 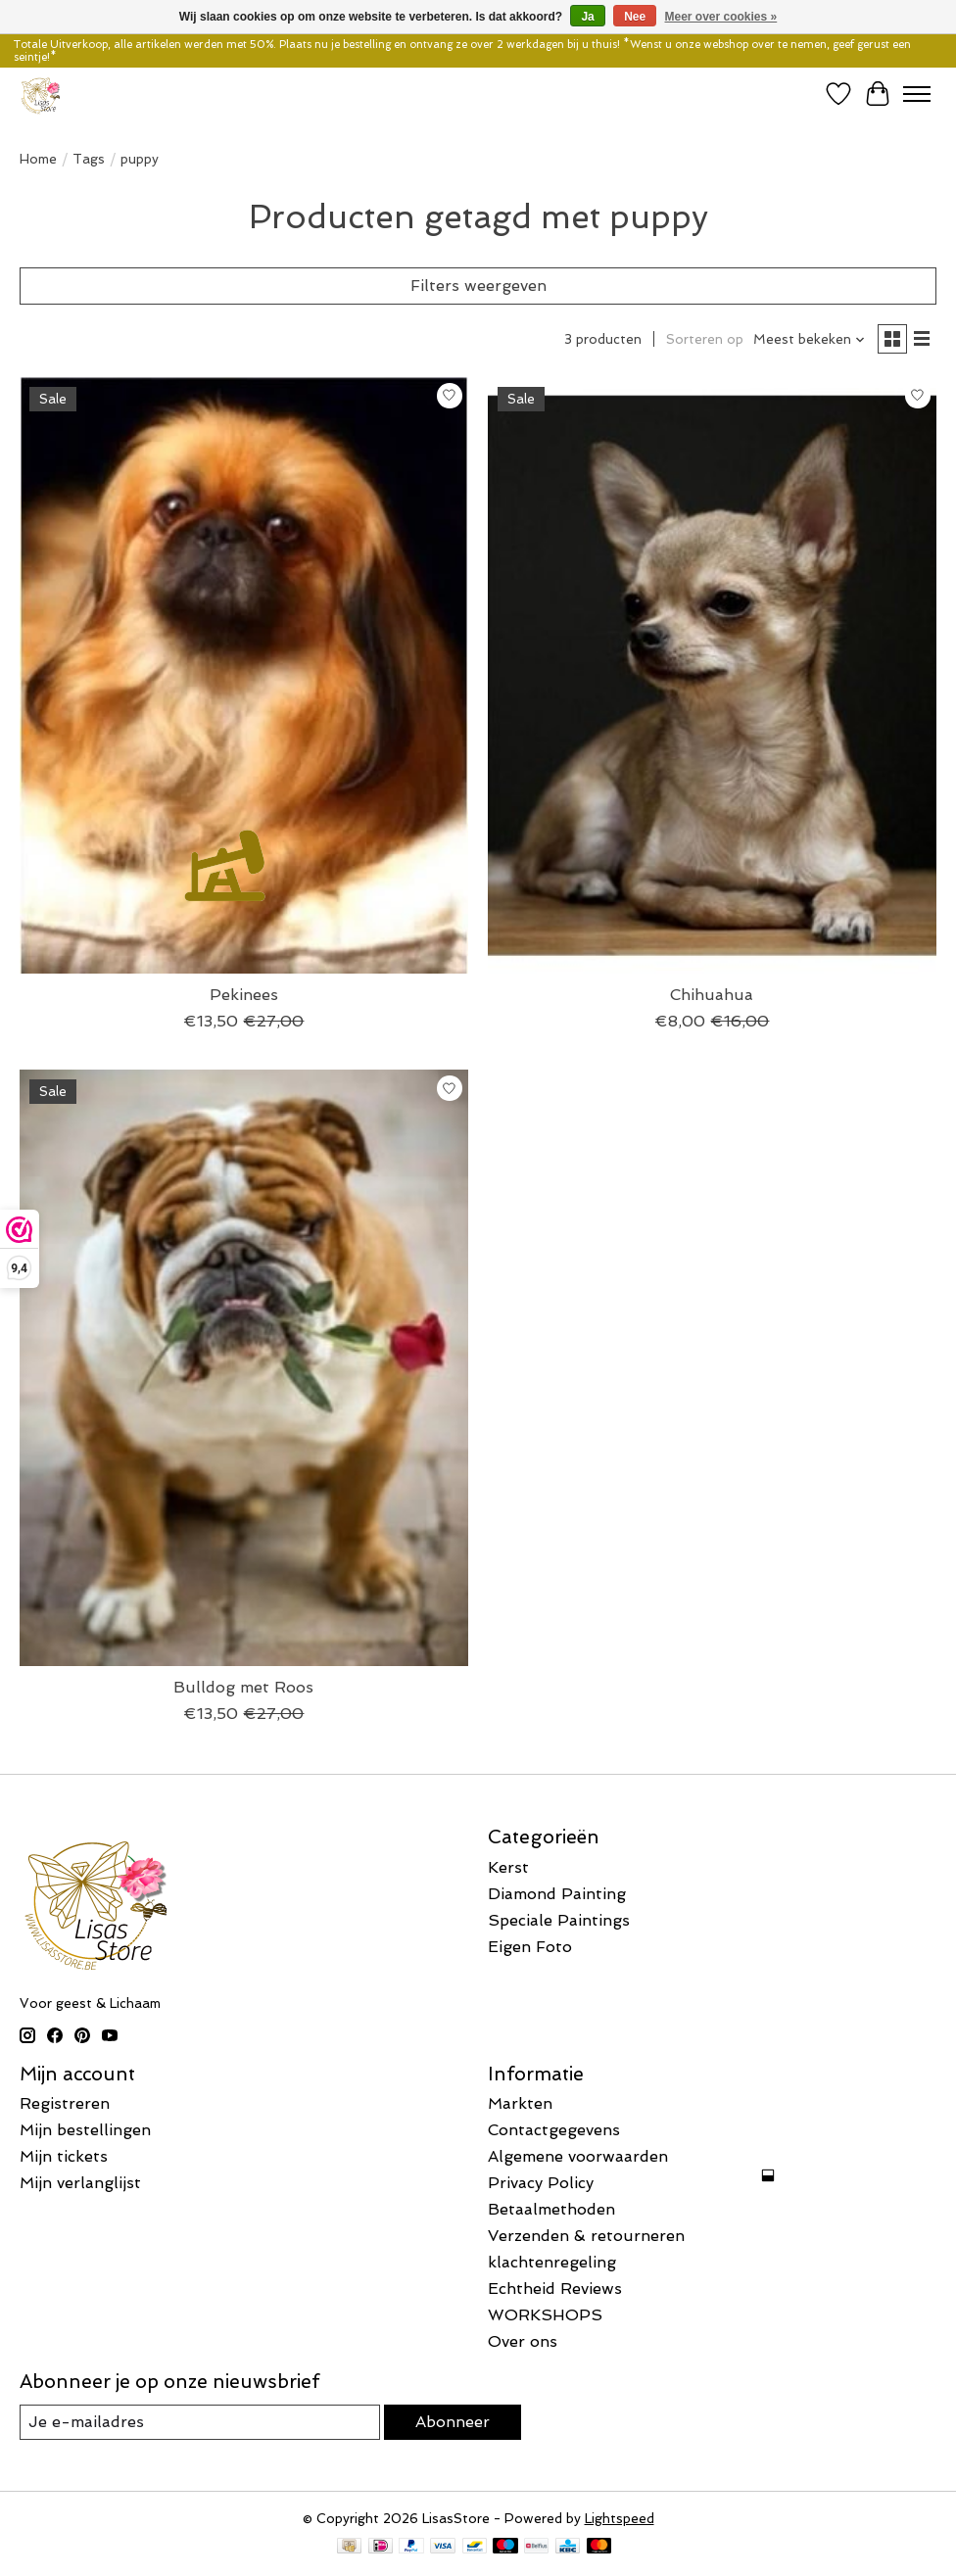 I want to click on represents oil and gas industry or energy sector, so click(x=224, y=865).